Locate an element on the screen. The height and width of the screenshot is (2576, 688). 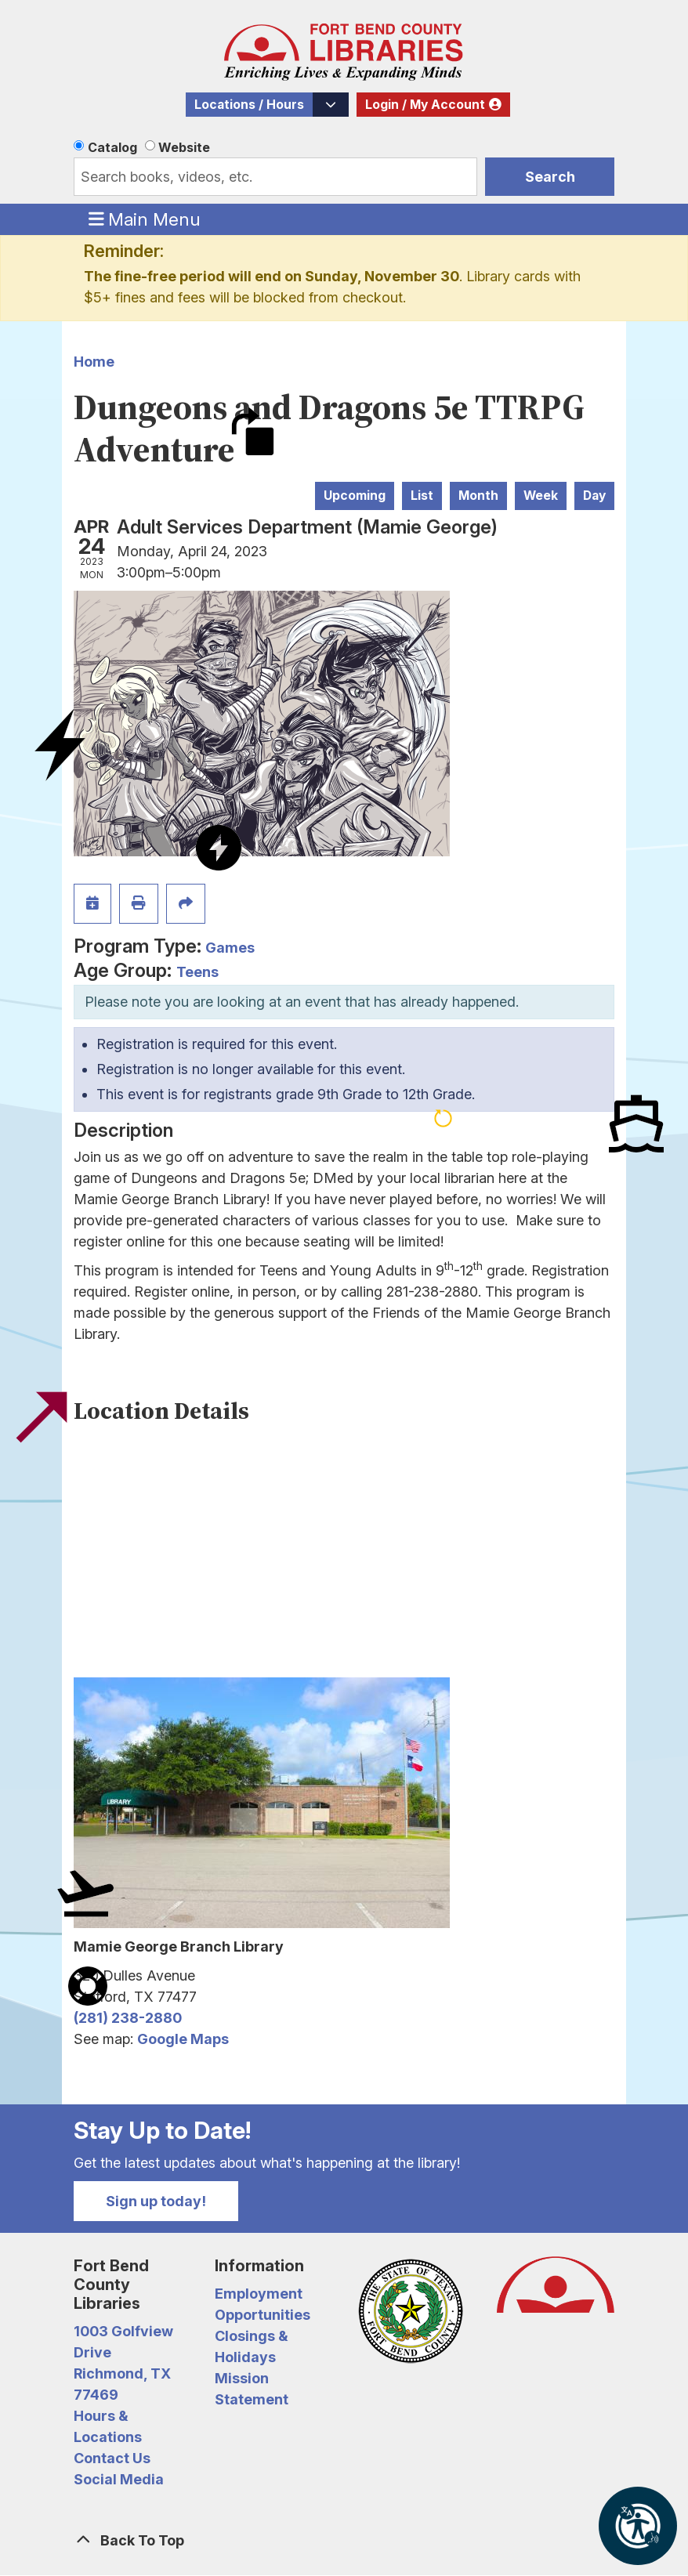
open link in new tab or external window is located at coordinates (42, 1416).